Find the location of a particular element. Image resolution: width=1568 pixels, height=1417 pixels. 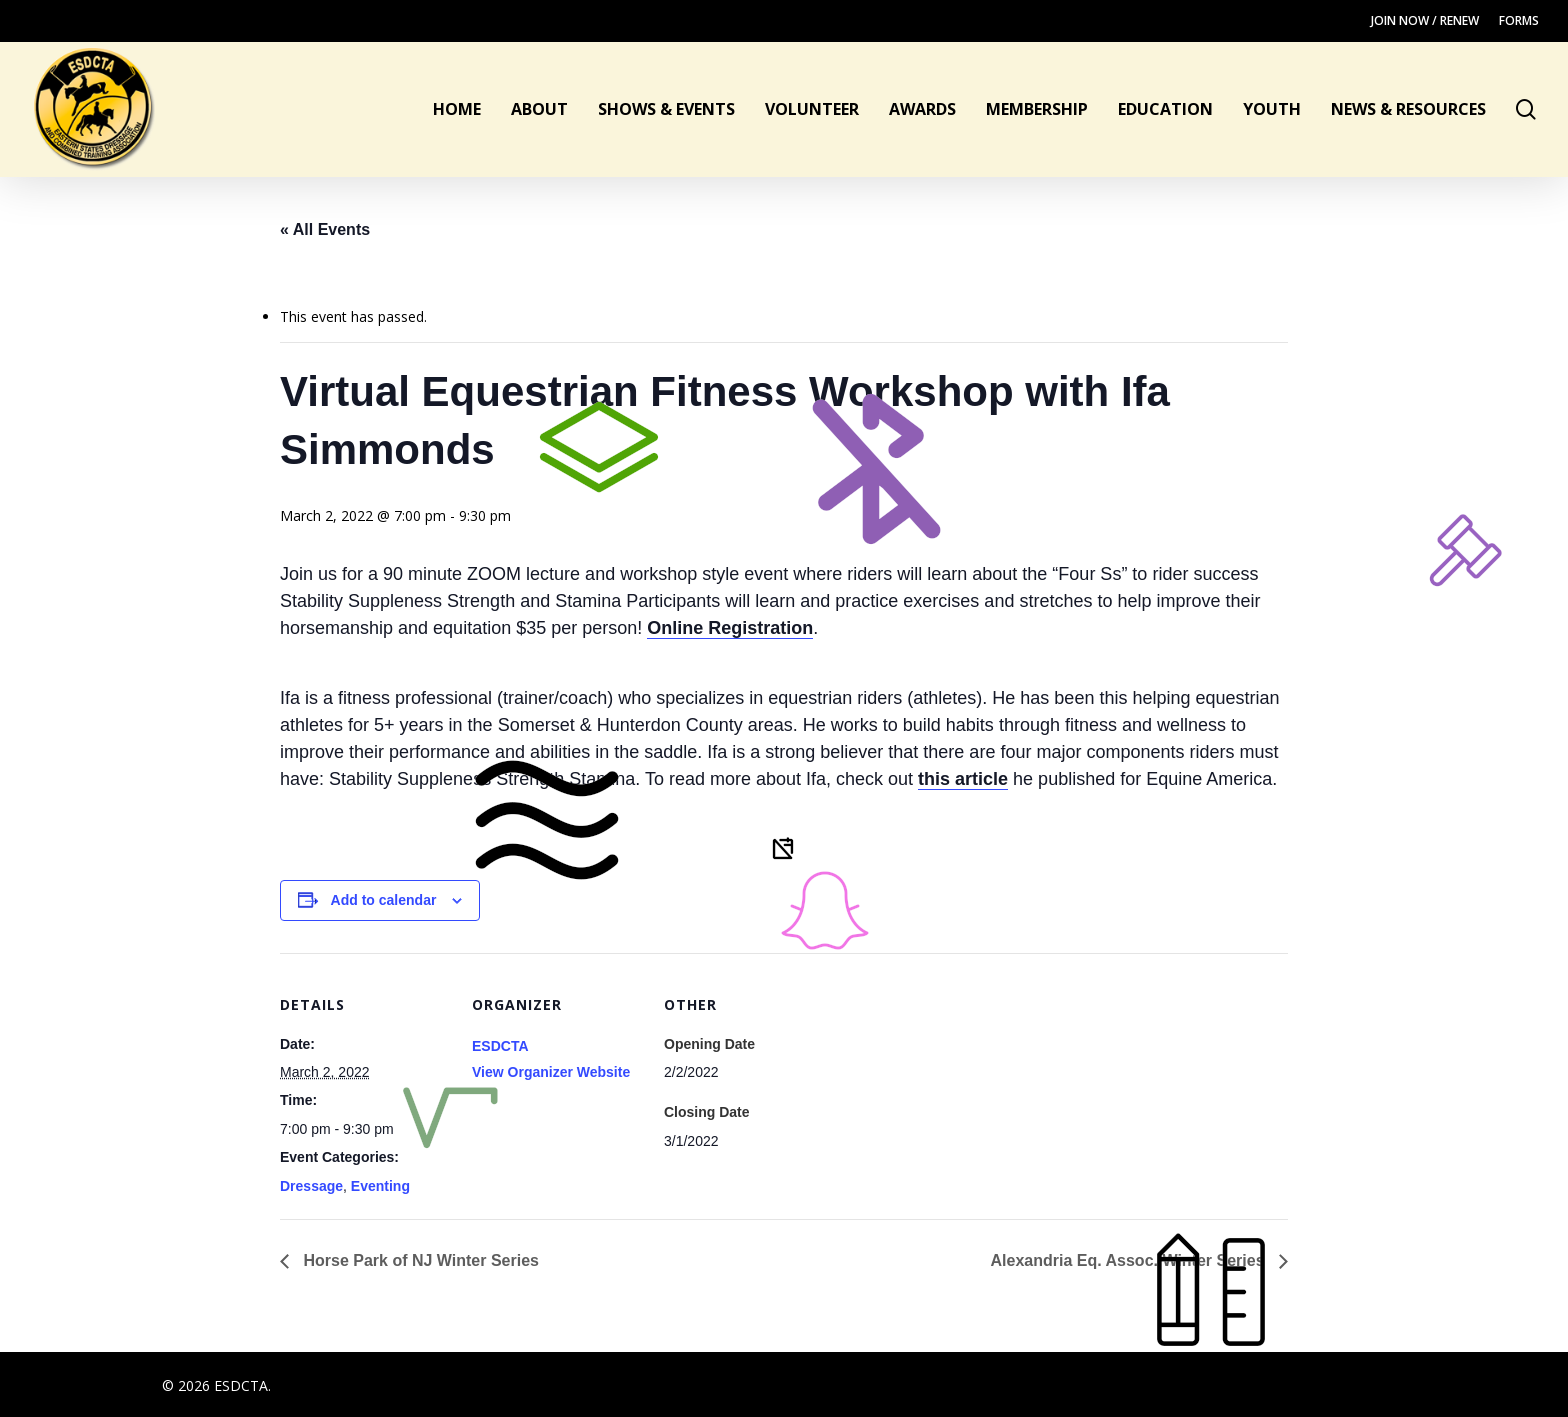

indicates calendar or scheduling is disabled is located at coordinates (783, 849).